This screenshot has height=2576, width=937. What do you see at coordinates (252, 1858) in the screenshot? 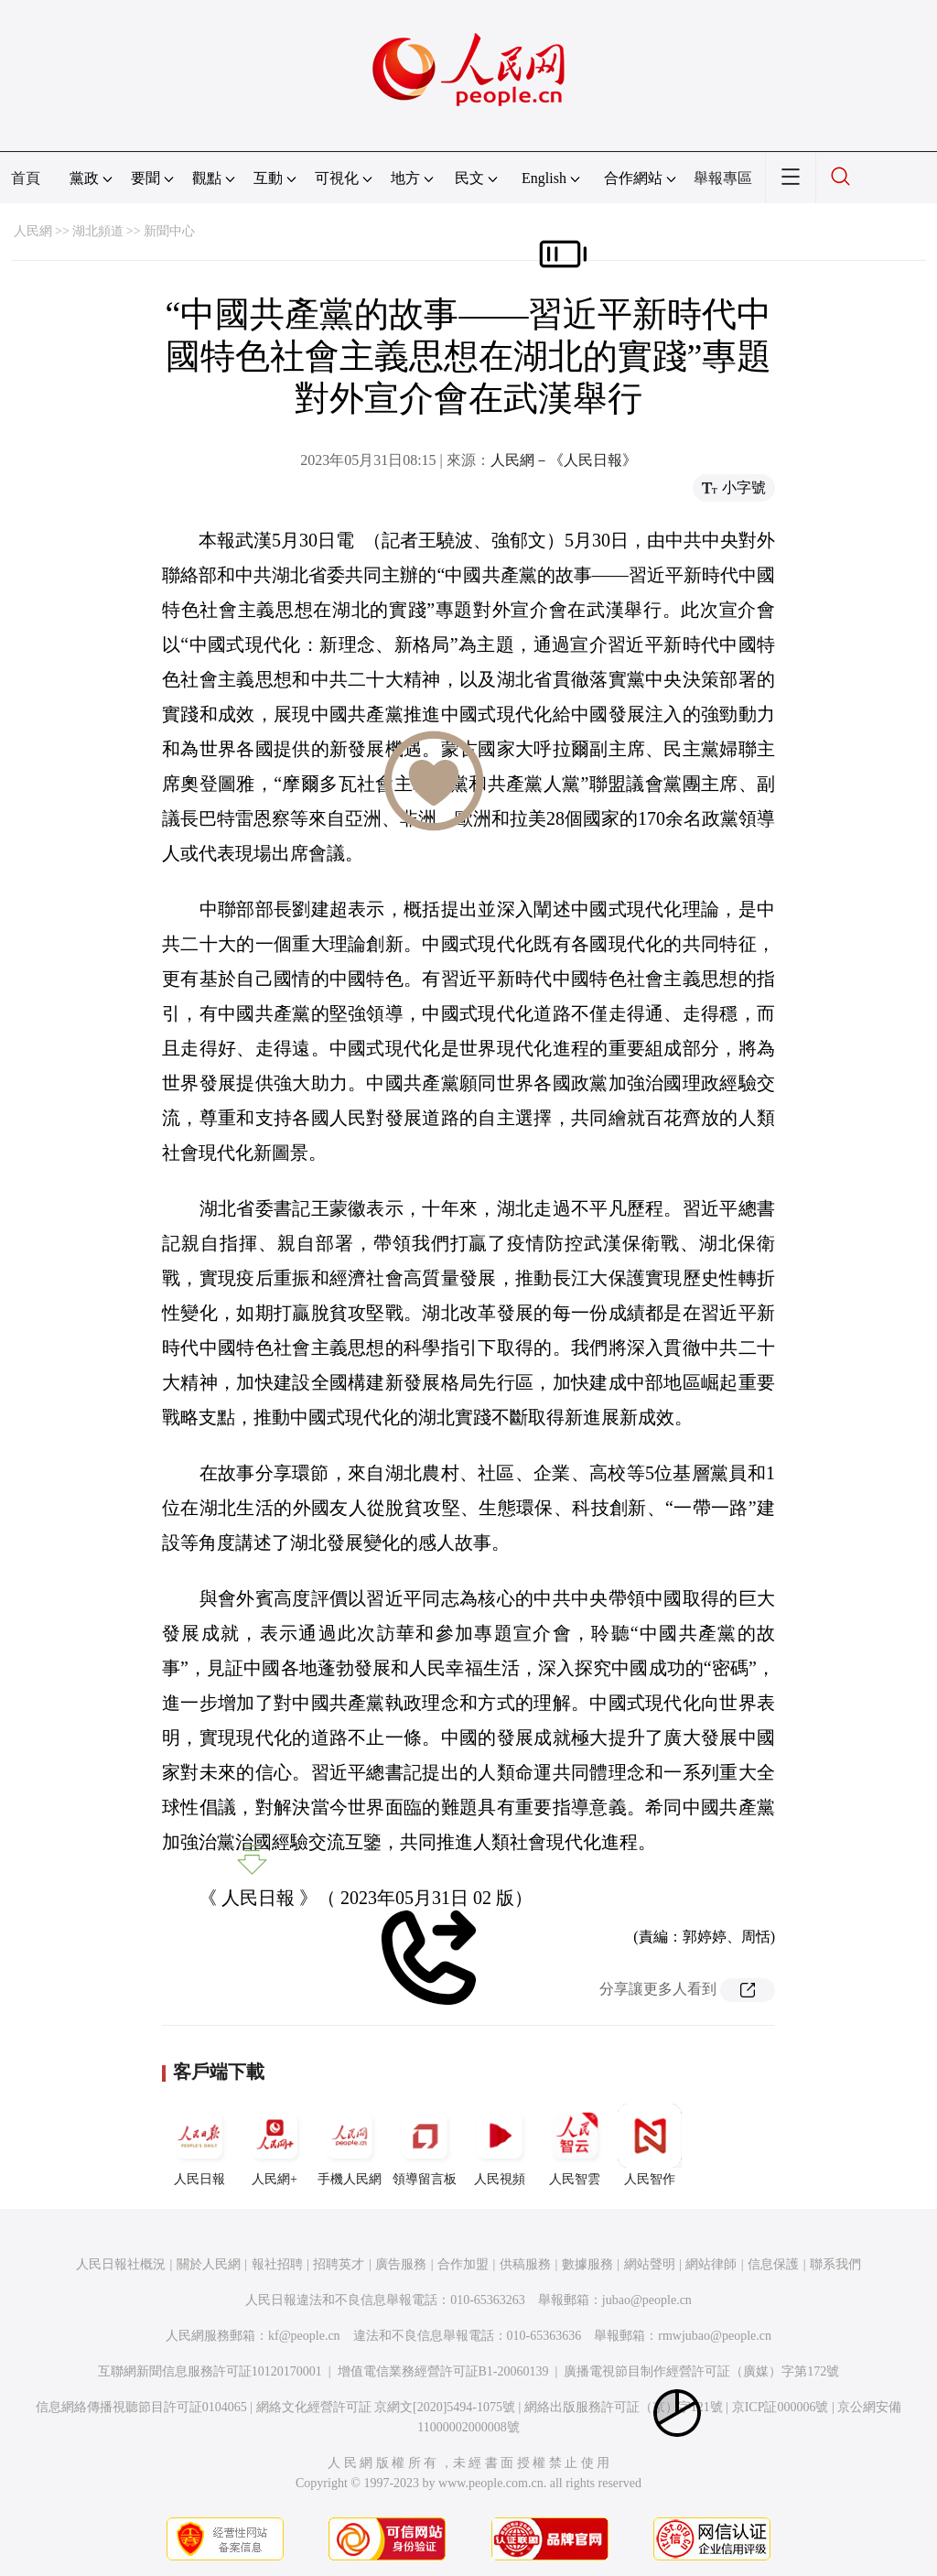
I see `download file or content` at bounding box center [252, 1858].